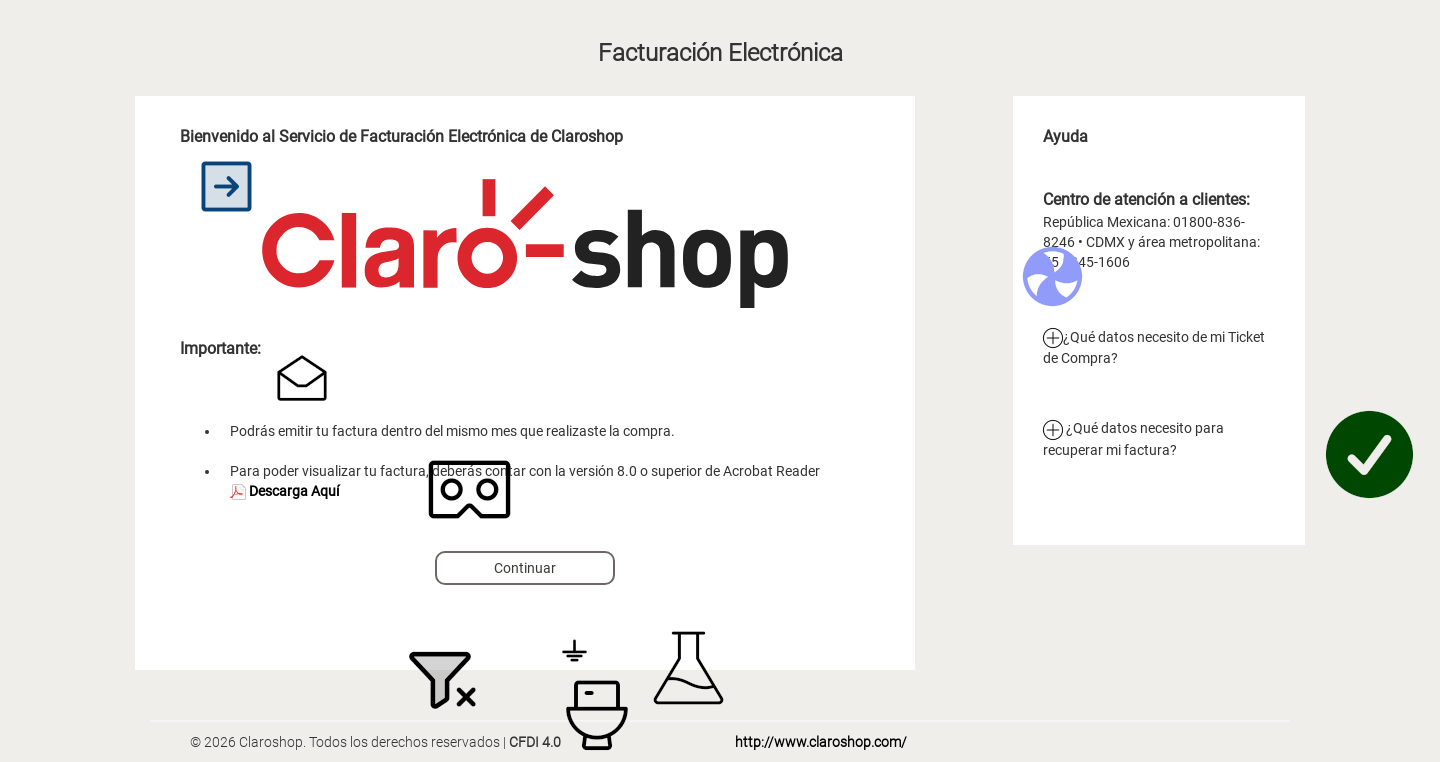 This screenshot has height=762, width=1440. What do you see at coordinates (688, 669) in the screenshot?
I see `access lab or experimental features` at bounding box center [688, 669].